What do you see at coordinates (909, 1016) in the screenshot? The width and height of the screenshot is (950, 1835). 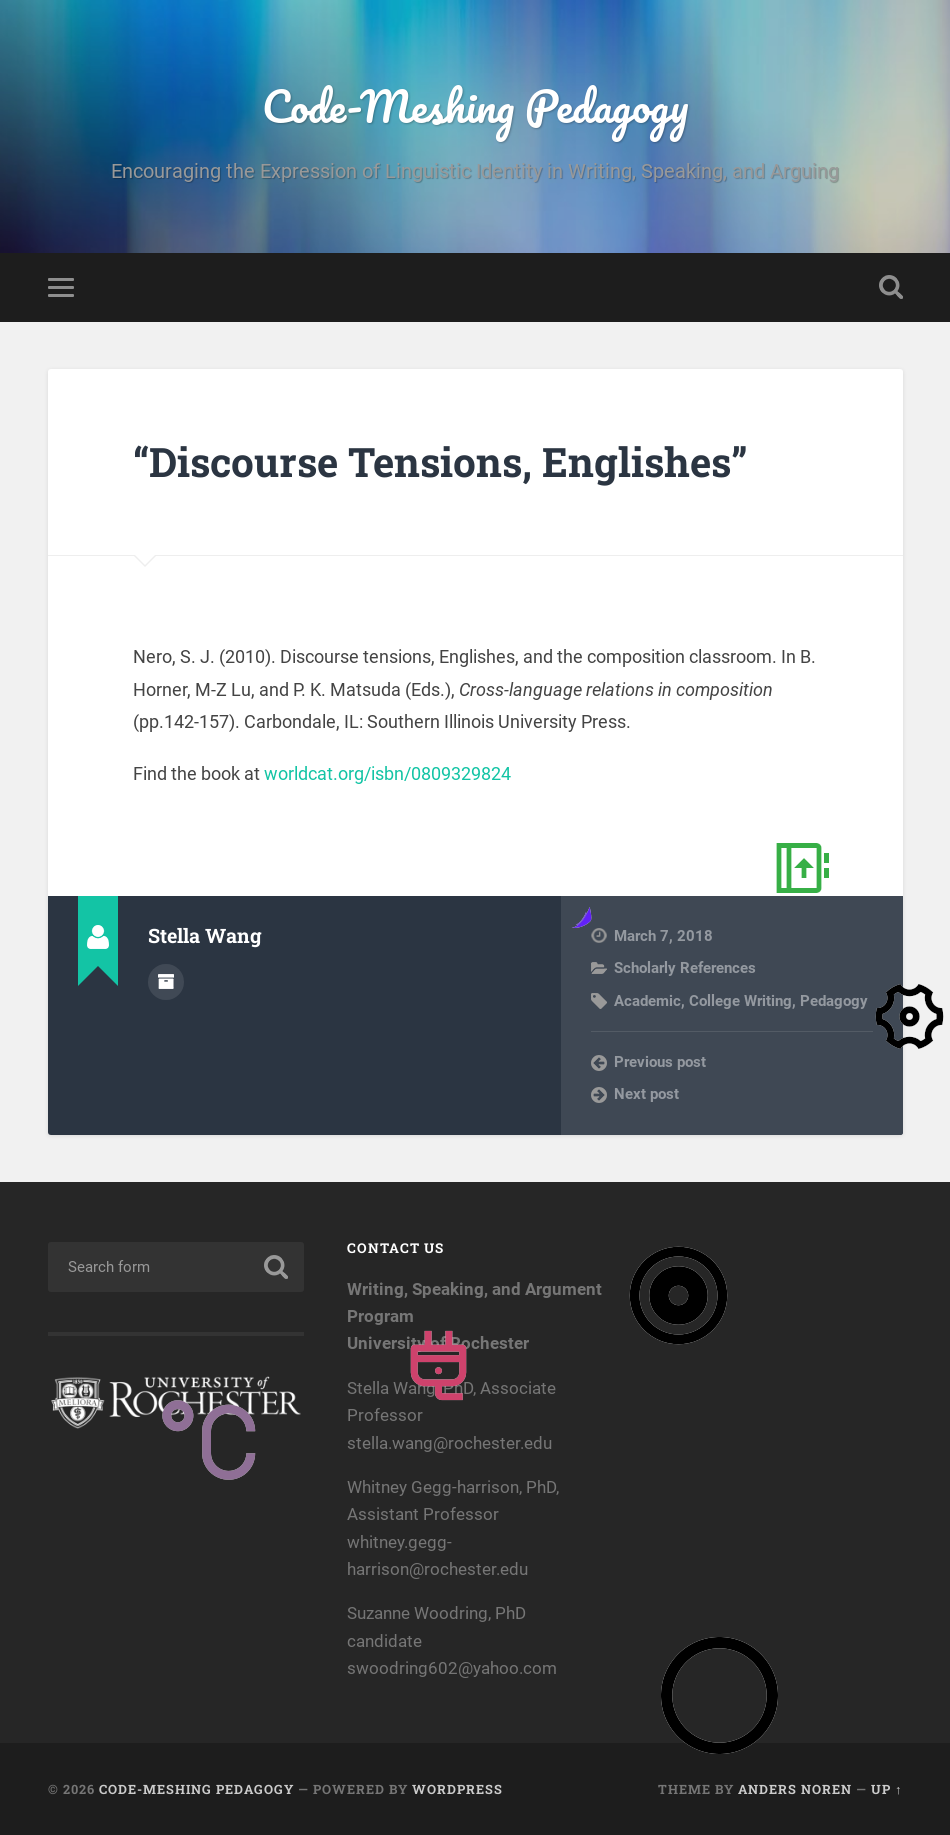 I see `access settings or preferences` at bounding box center [909, 1016].